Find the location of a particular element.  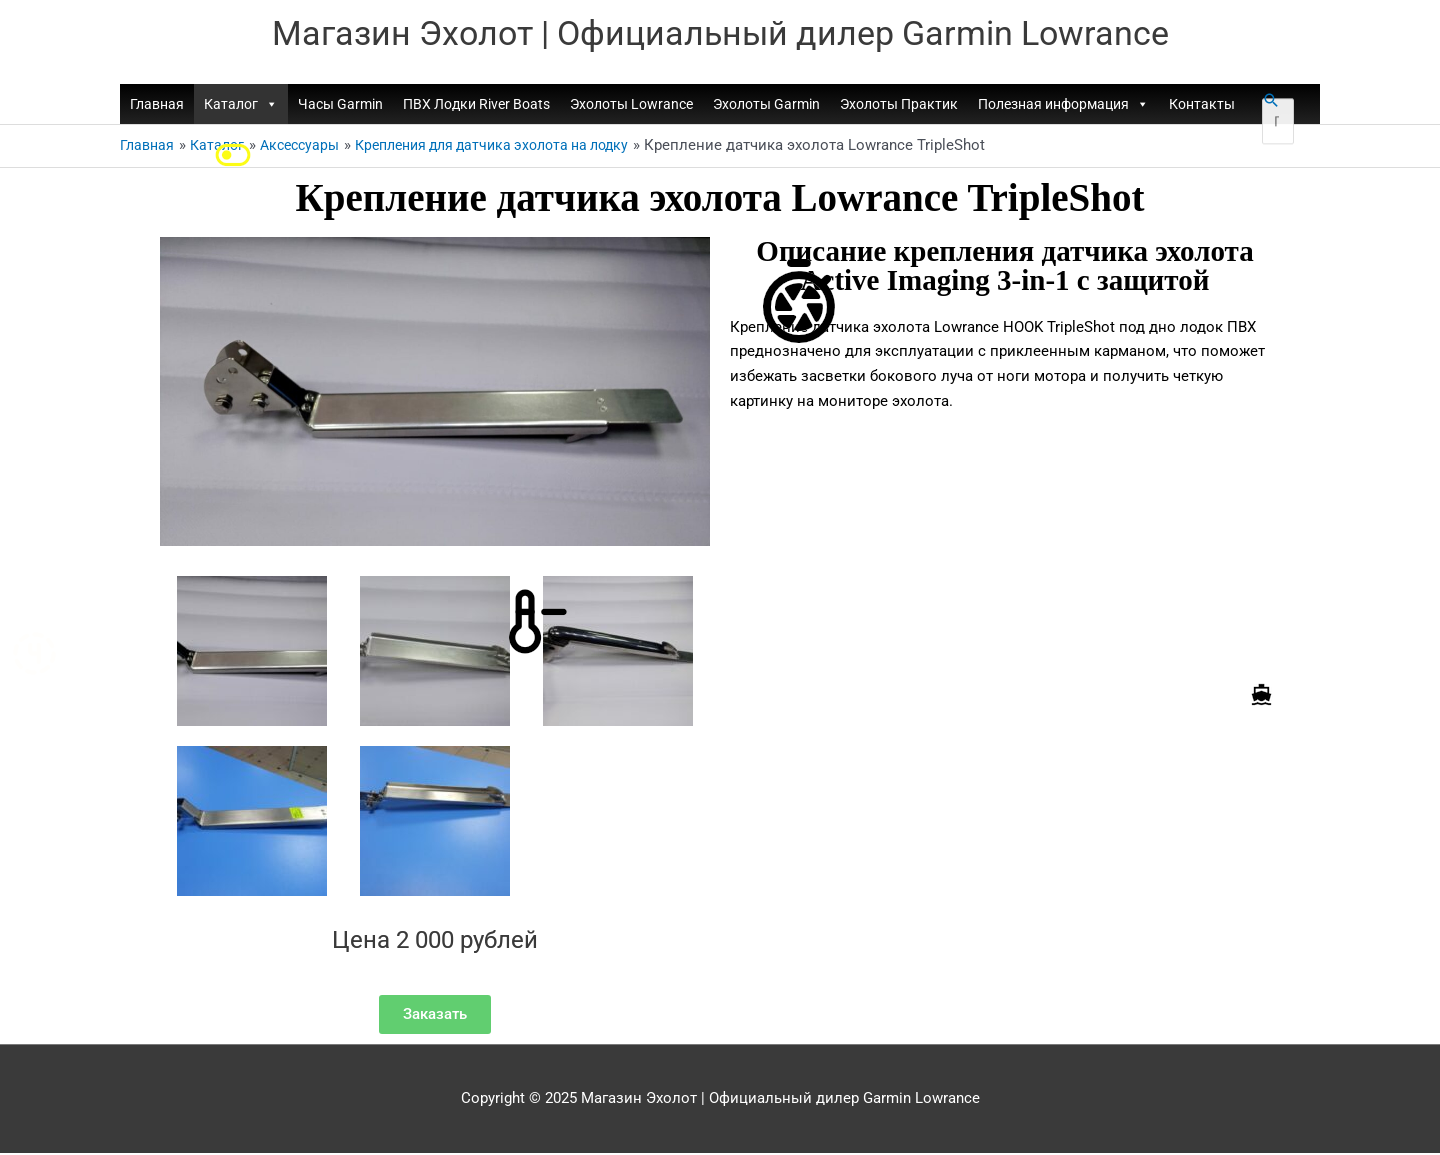

adjust camera shutter speed settings is located at coordinates (799, 303).